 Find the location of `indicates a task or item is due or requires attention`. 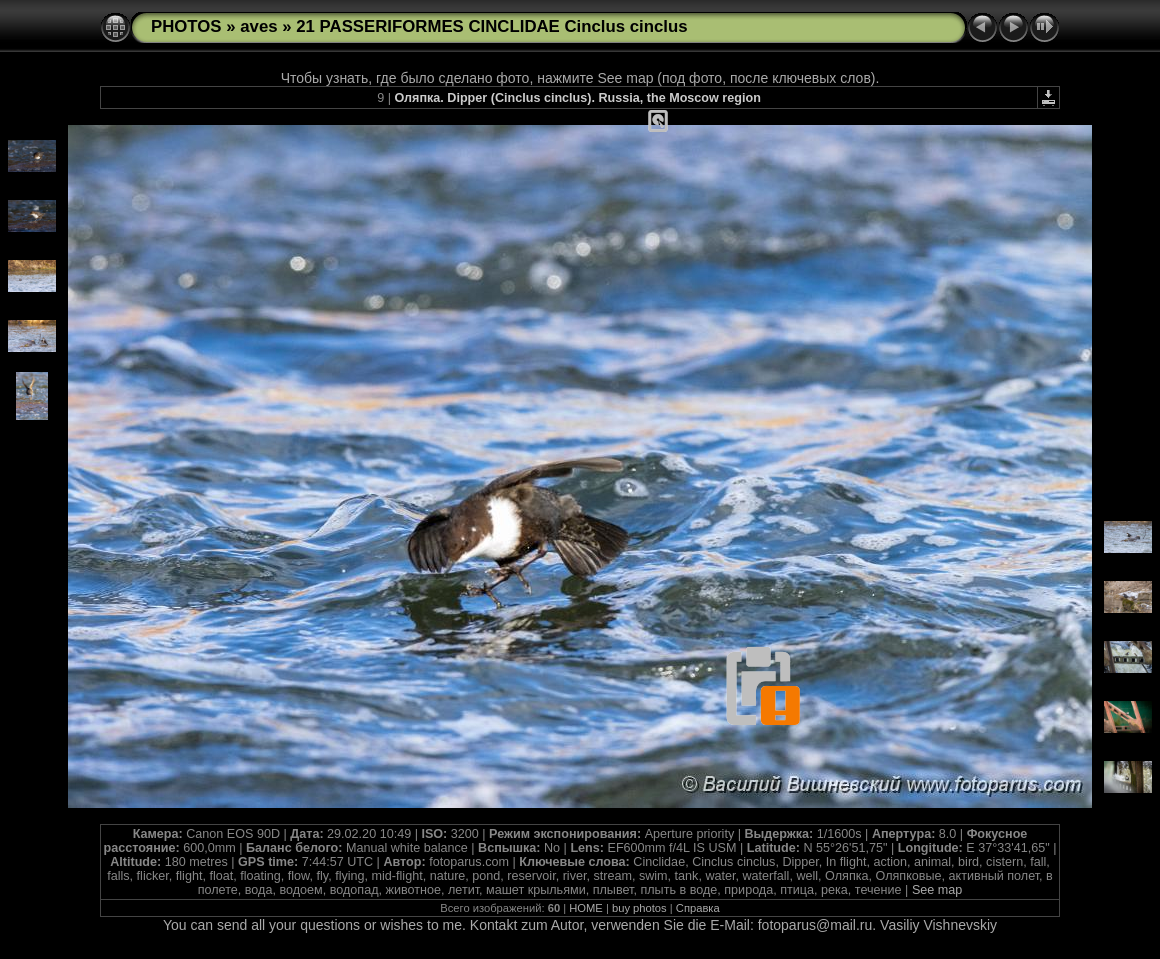

indicates a task or item is due or requires attention is located at coordinates (761, 686).